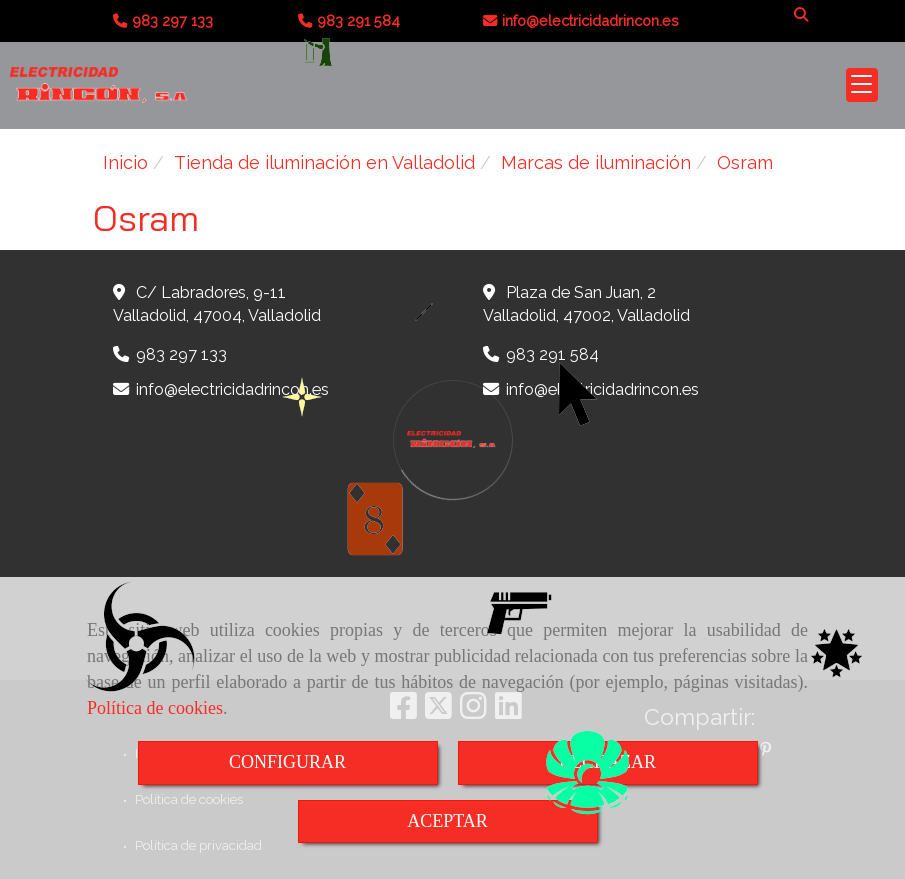 Image resolution: width=905 pixels, height=879 pixels. What do you see at coordinates (318, 52) in the screenshot?
I see `access playground or recreational areas` at bounding box center [318, 52].